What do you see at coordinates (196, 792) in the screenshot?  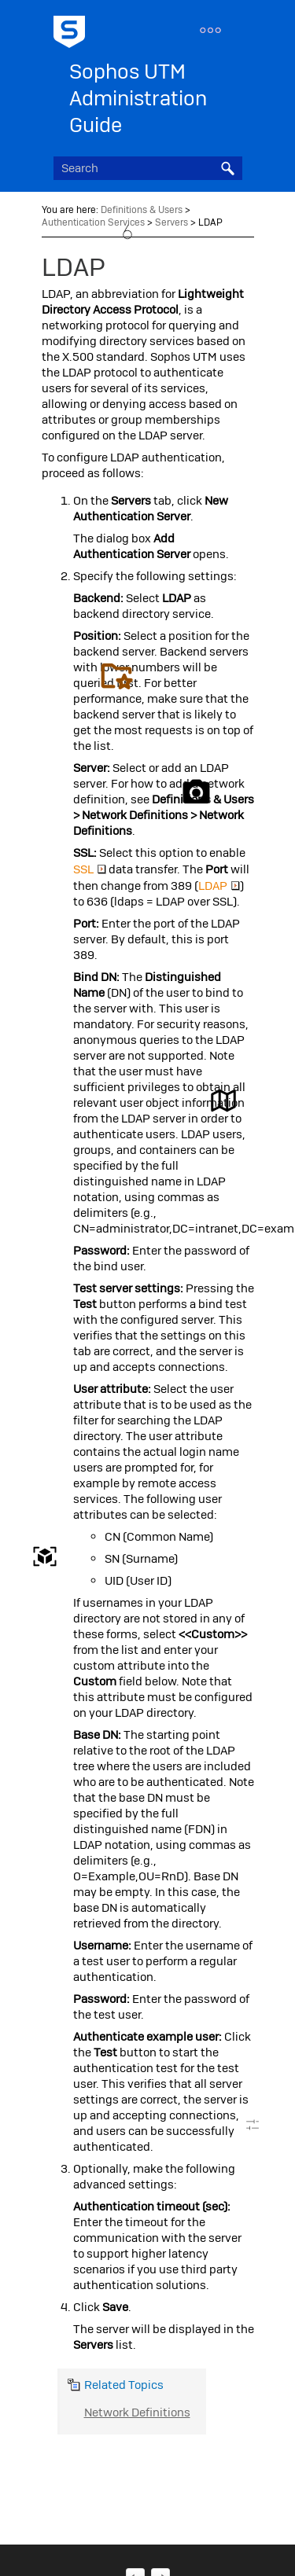 I see `open camera to take a photo` at bounding box center [196, 792].